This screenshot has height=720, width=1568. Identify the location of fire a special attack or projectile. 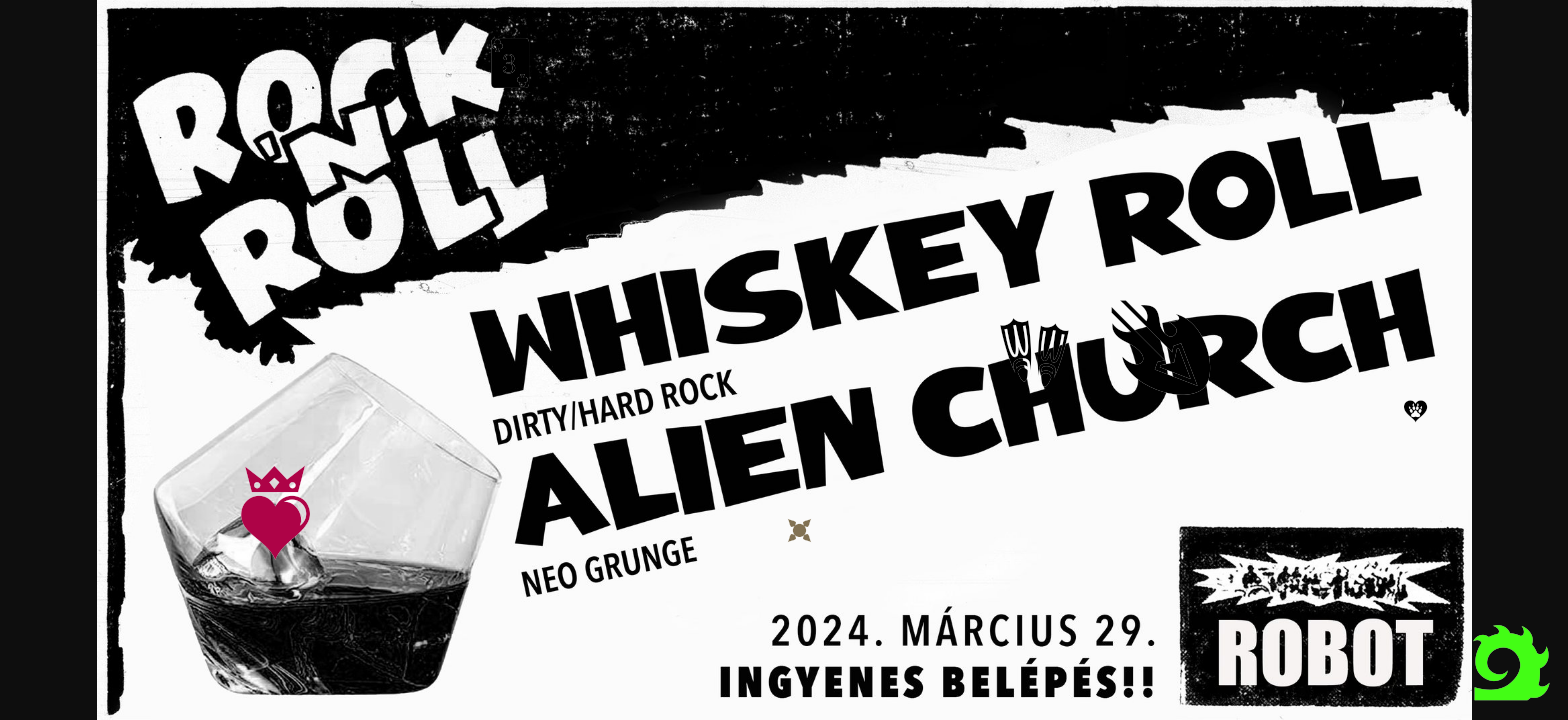
(1162, 350).